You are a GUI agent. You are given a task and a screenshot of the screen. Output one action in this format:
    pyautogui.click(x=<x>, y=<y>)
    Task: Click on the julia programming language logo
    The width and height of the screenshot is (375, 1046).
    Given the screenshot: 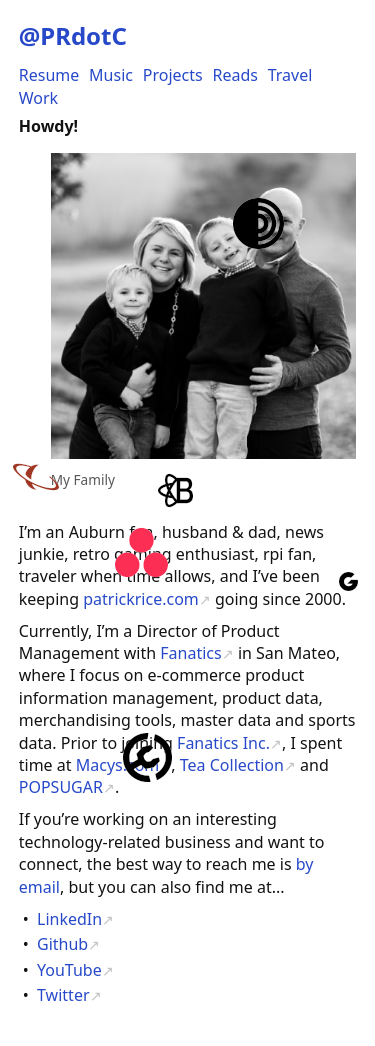 What is the action you would take?
    pyautogui.click(x=141, y=552)
    